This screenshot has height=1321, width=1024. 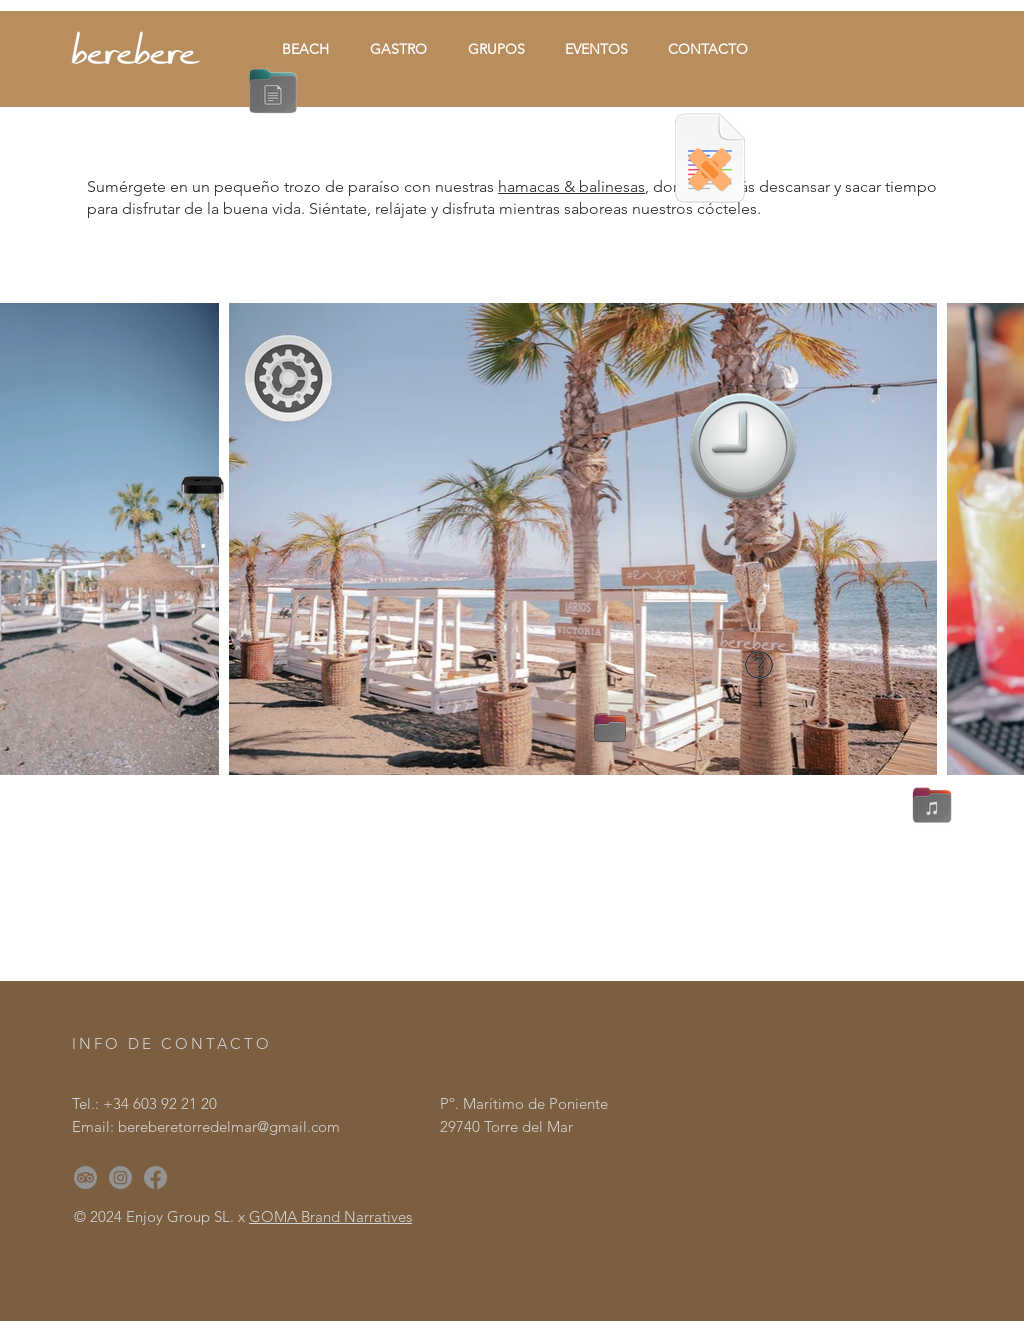 What do you see at coordinates (288, 378) in the screenshot?
I see `open system settings` at bounding box center [288, 378].